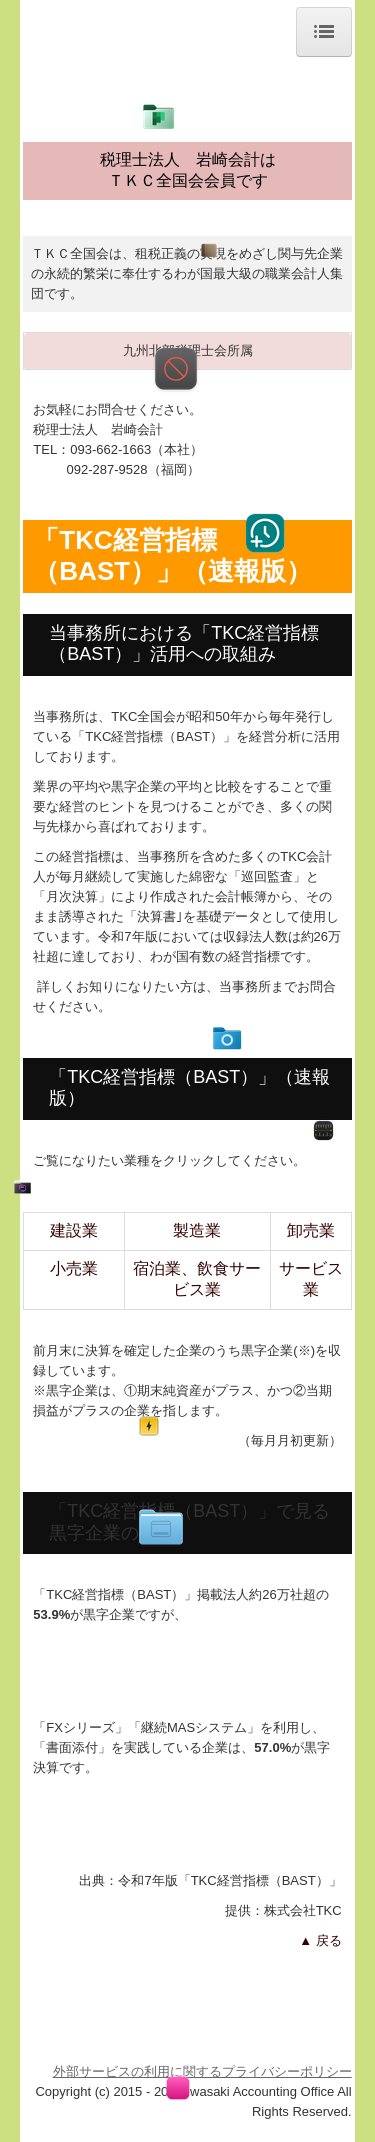  I want to click on open your desktop folder, so click(161, 1527).